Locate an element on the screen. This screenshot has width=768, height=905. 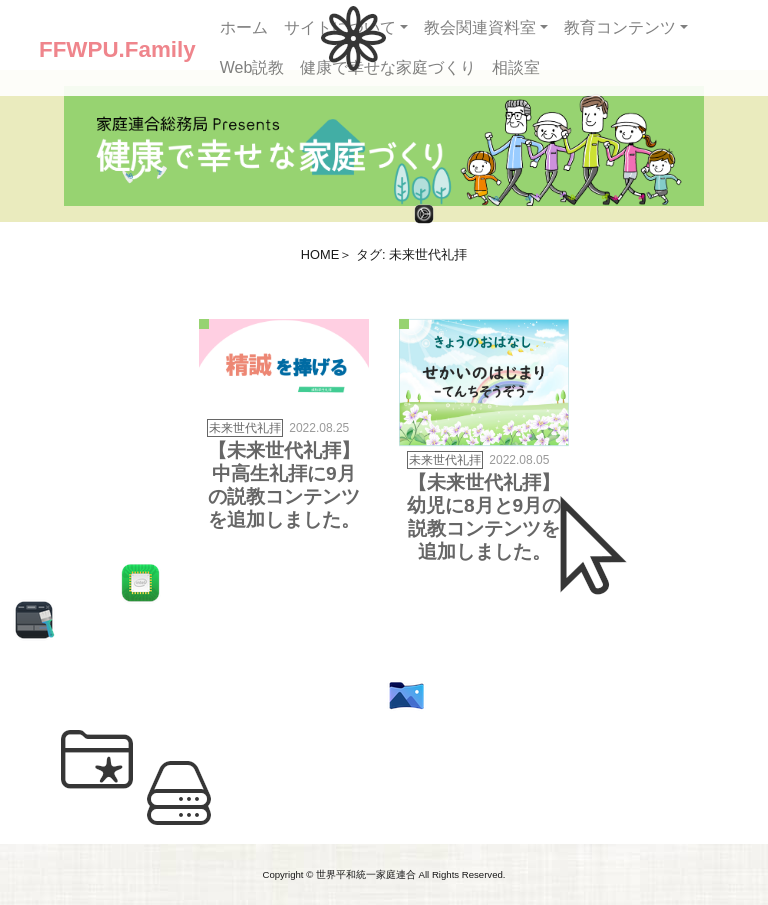
open sparkleshare folder is located at coordinates (97, 757).